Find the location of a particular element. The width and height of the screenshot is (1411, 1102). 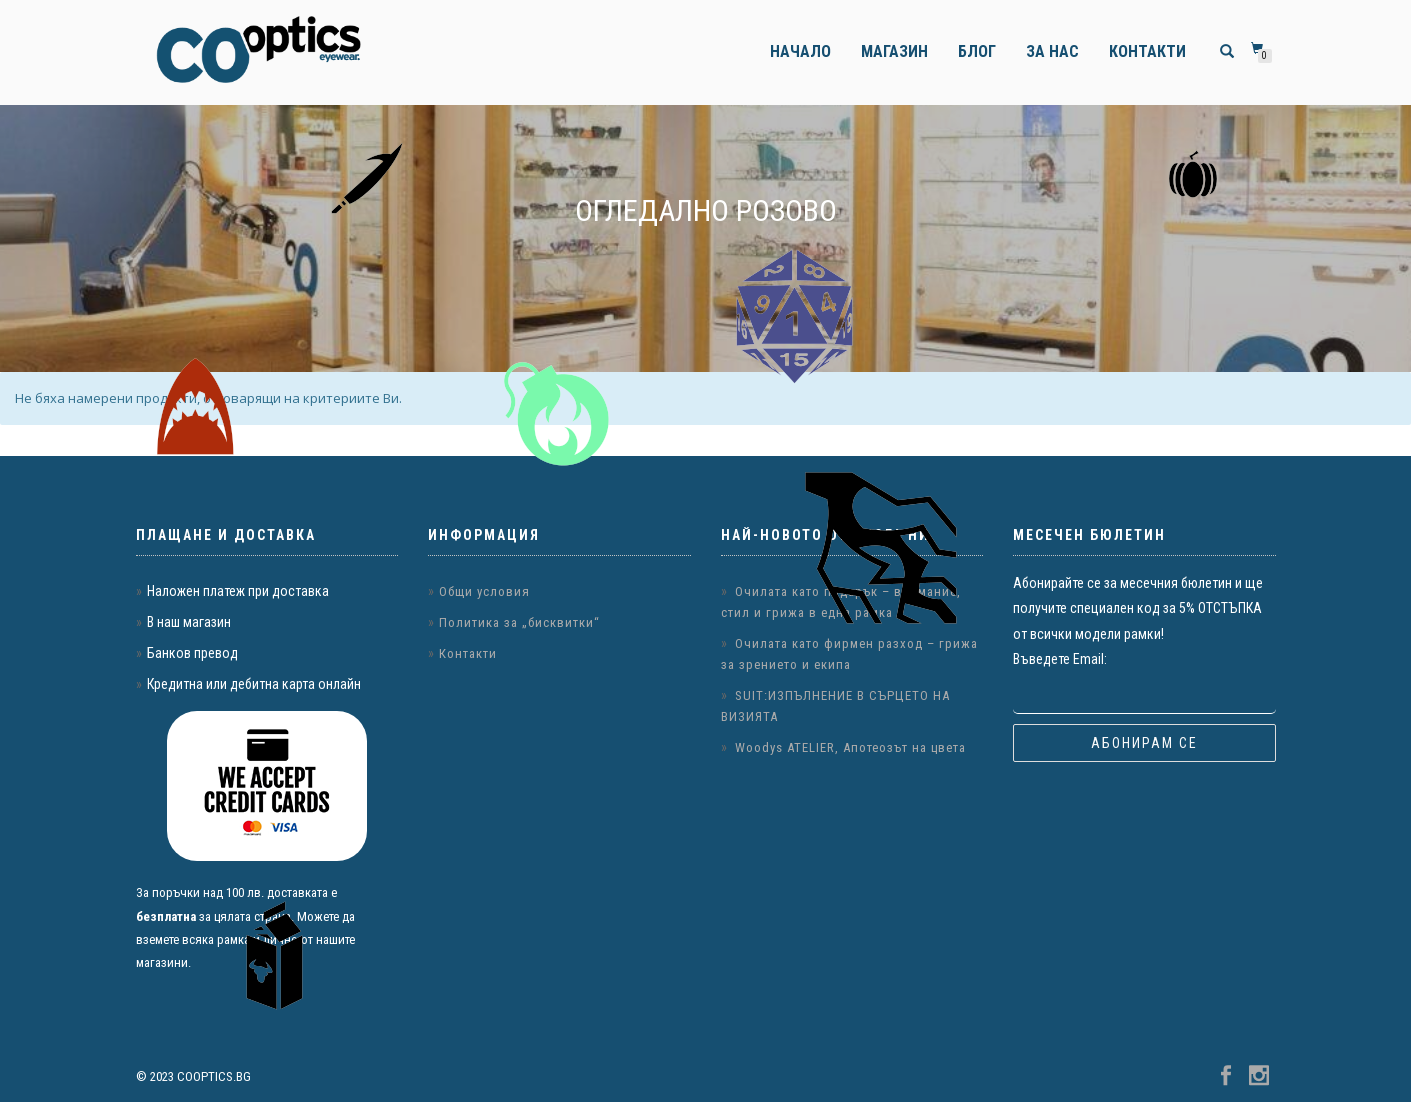

select glaive weapon in game inventory is located at coordinates (367, 177).